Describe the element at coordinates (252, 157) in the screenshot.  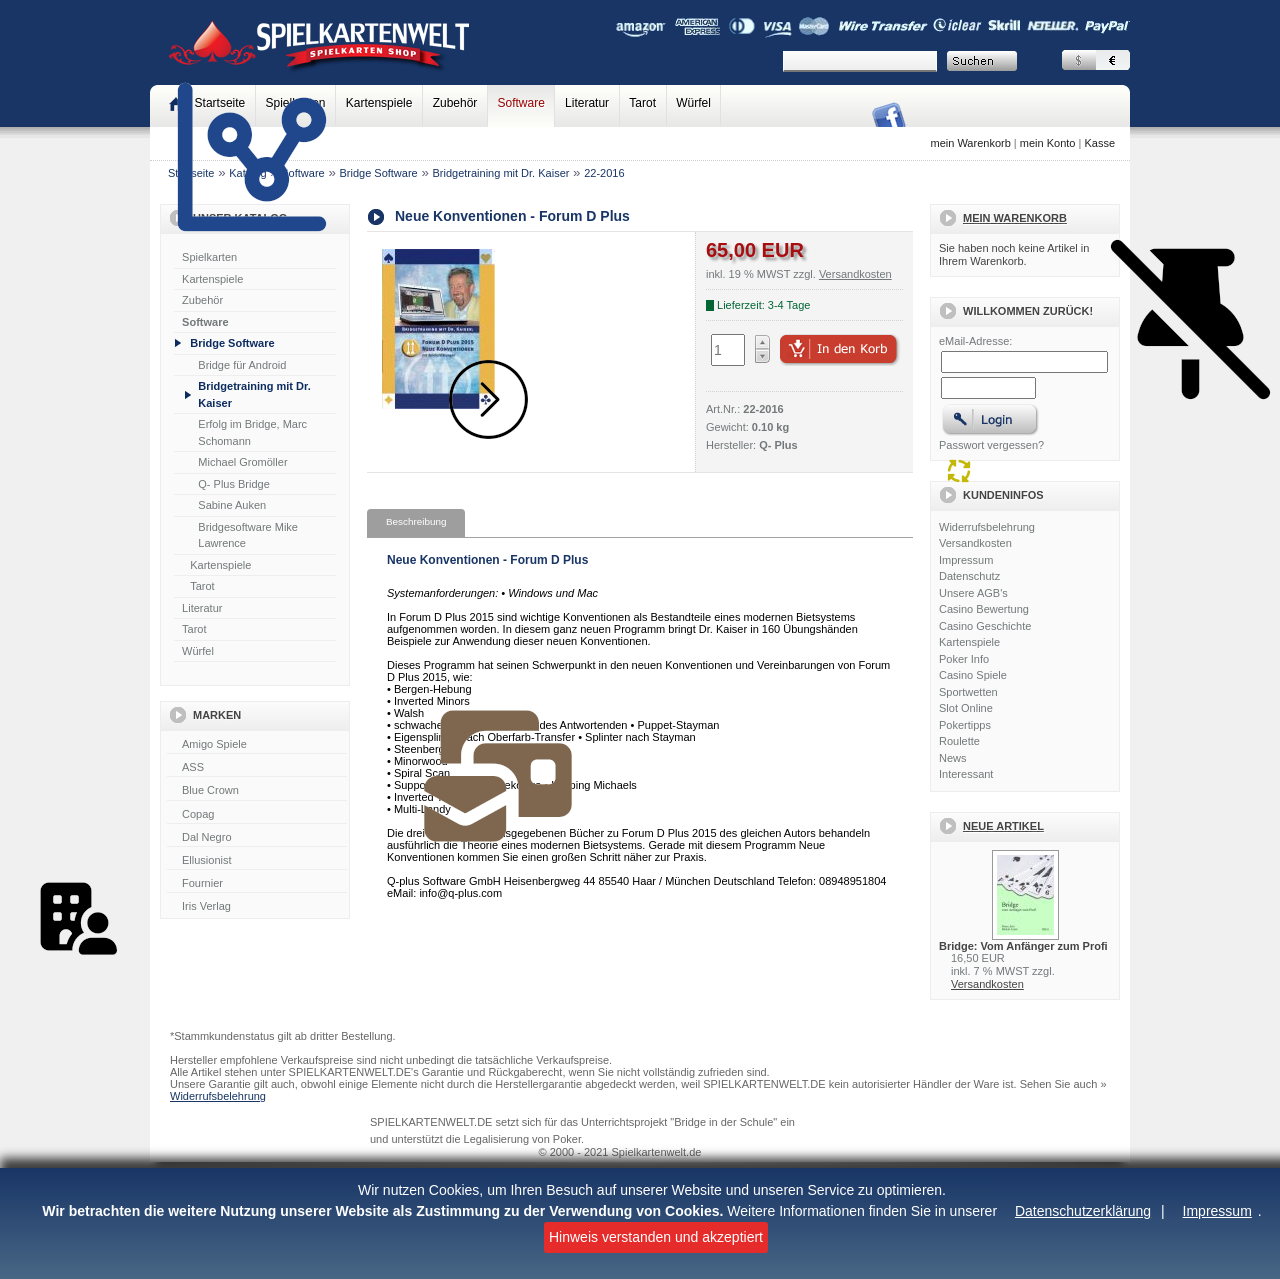
I see `view scatter plot or data visualization` at that location.